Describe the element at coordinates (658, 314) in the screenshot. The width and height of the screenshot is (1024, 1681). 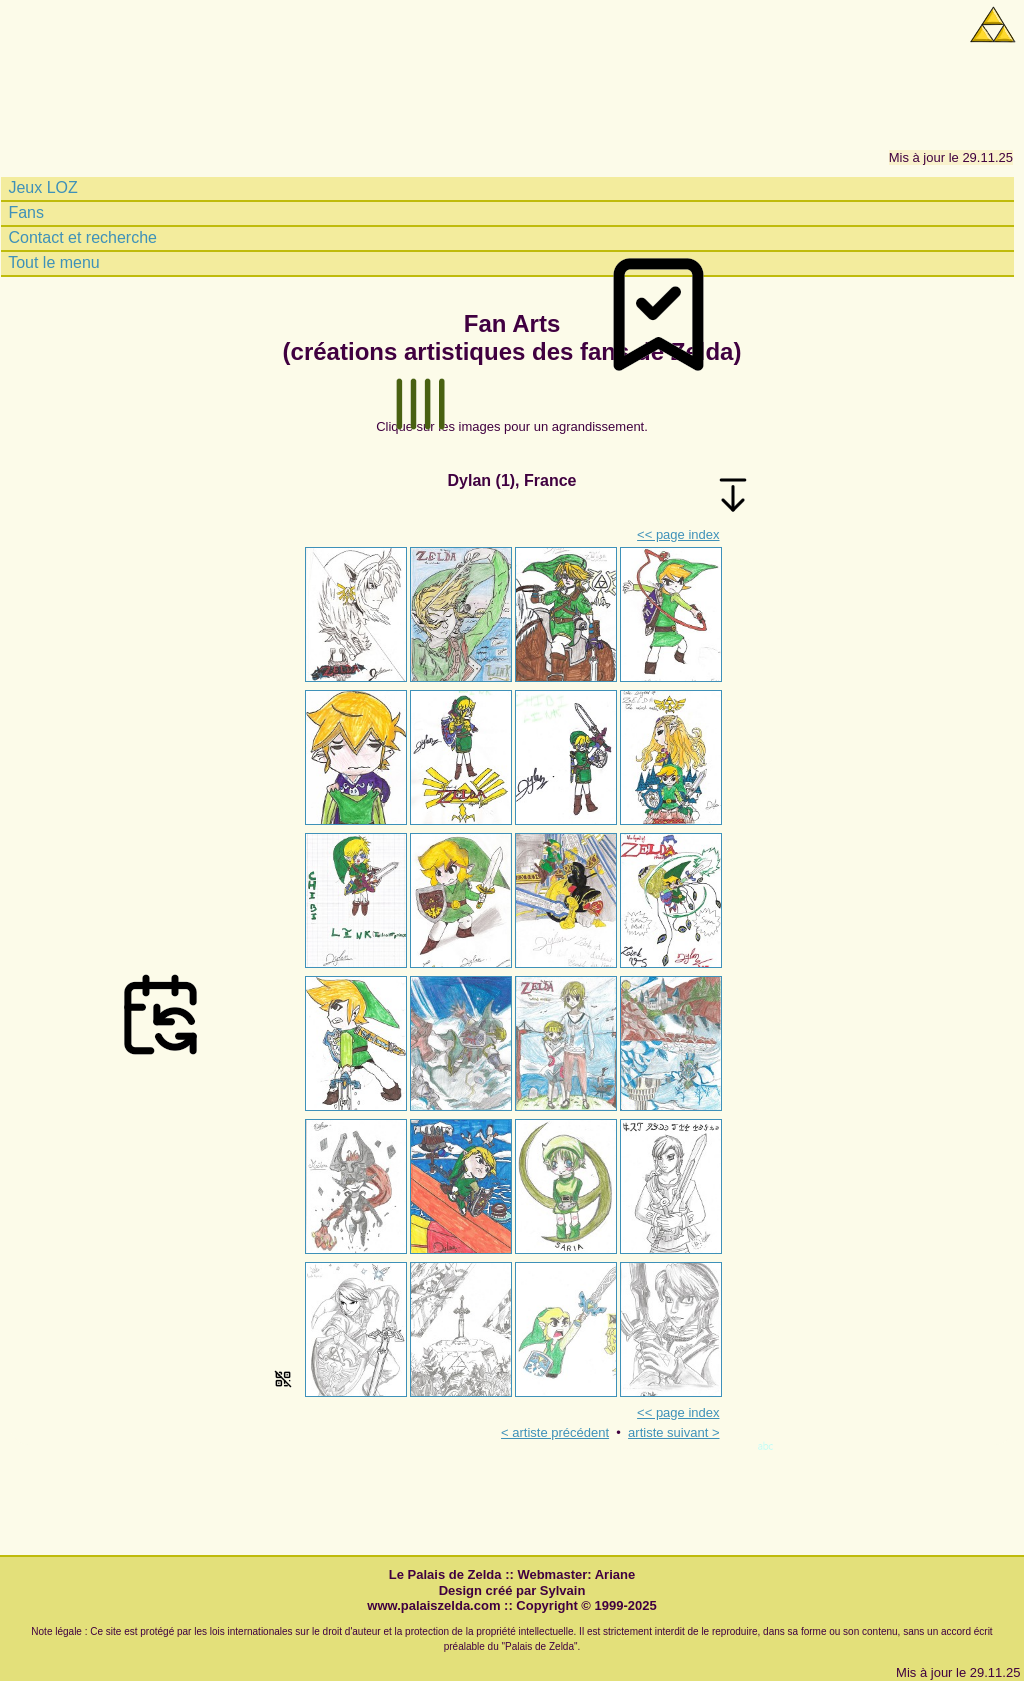
I see `item successfully bookmarked` at that location.